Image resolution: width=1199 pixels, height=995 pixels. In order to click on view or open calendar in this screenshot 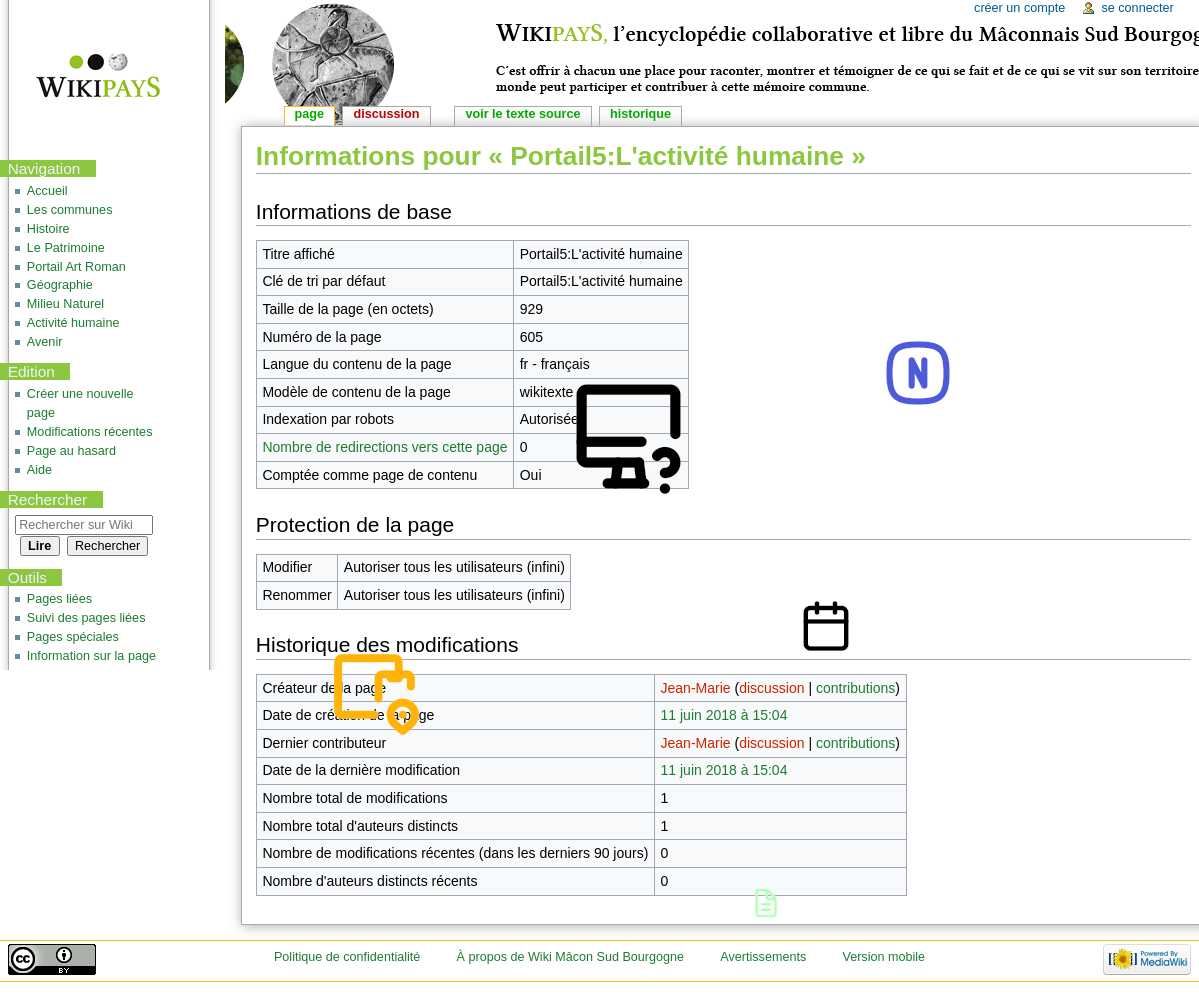, I will do `click(826, 626)`.